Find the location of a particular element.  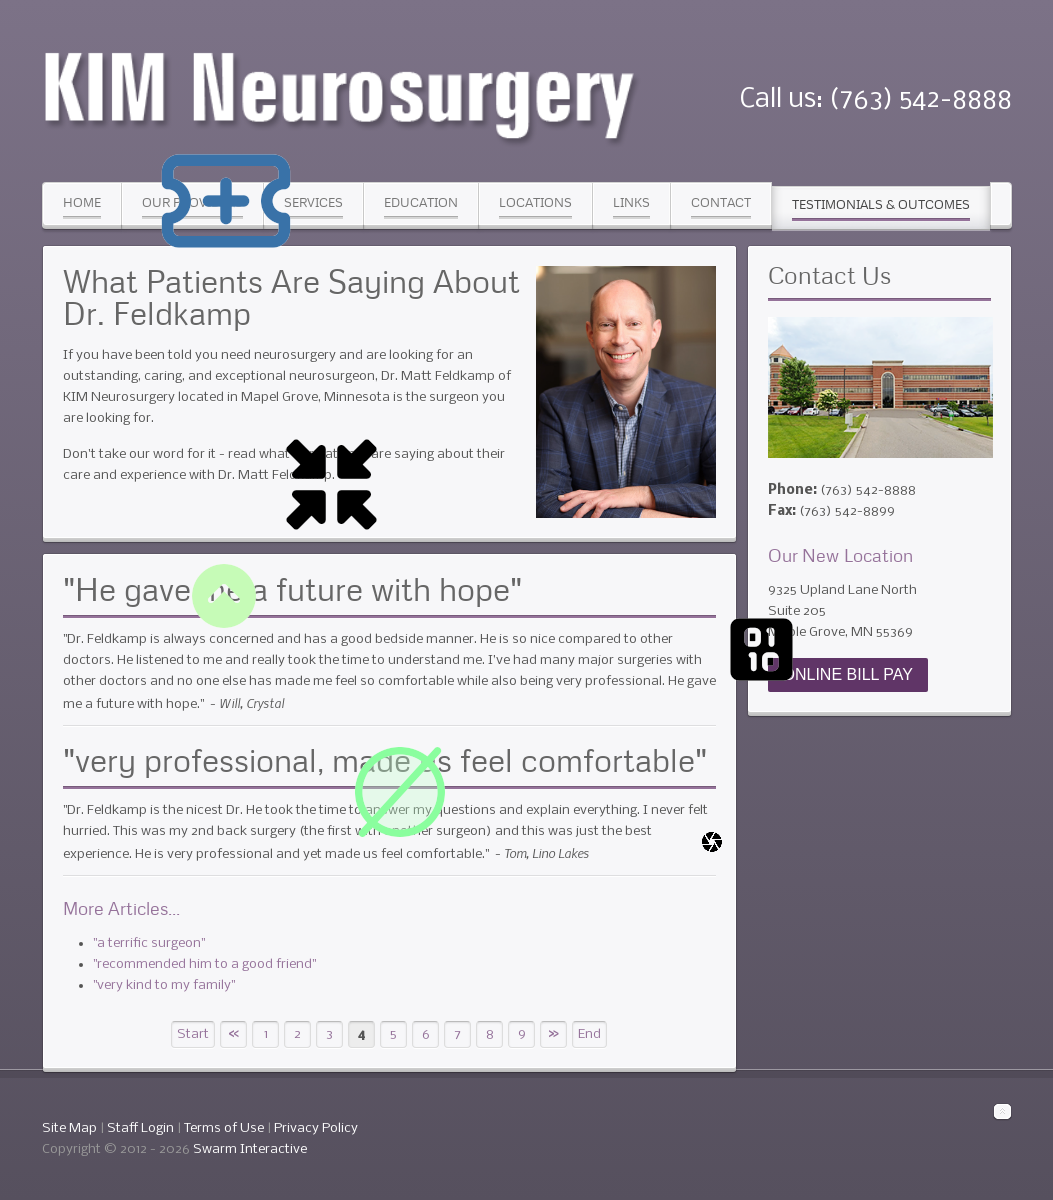

indicates an empty or null state is located at coordinates (400, 792).